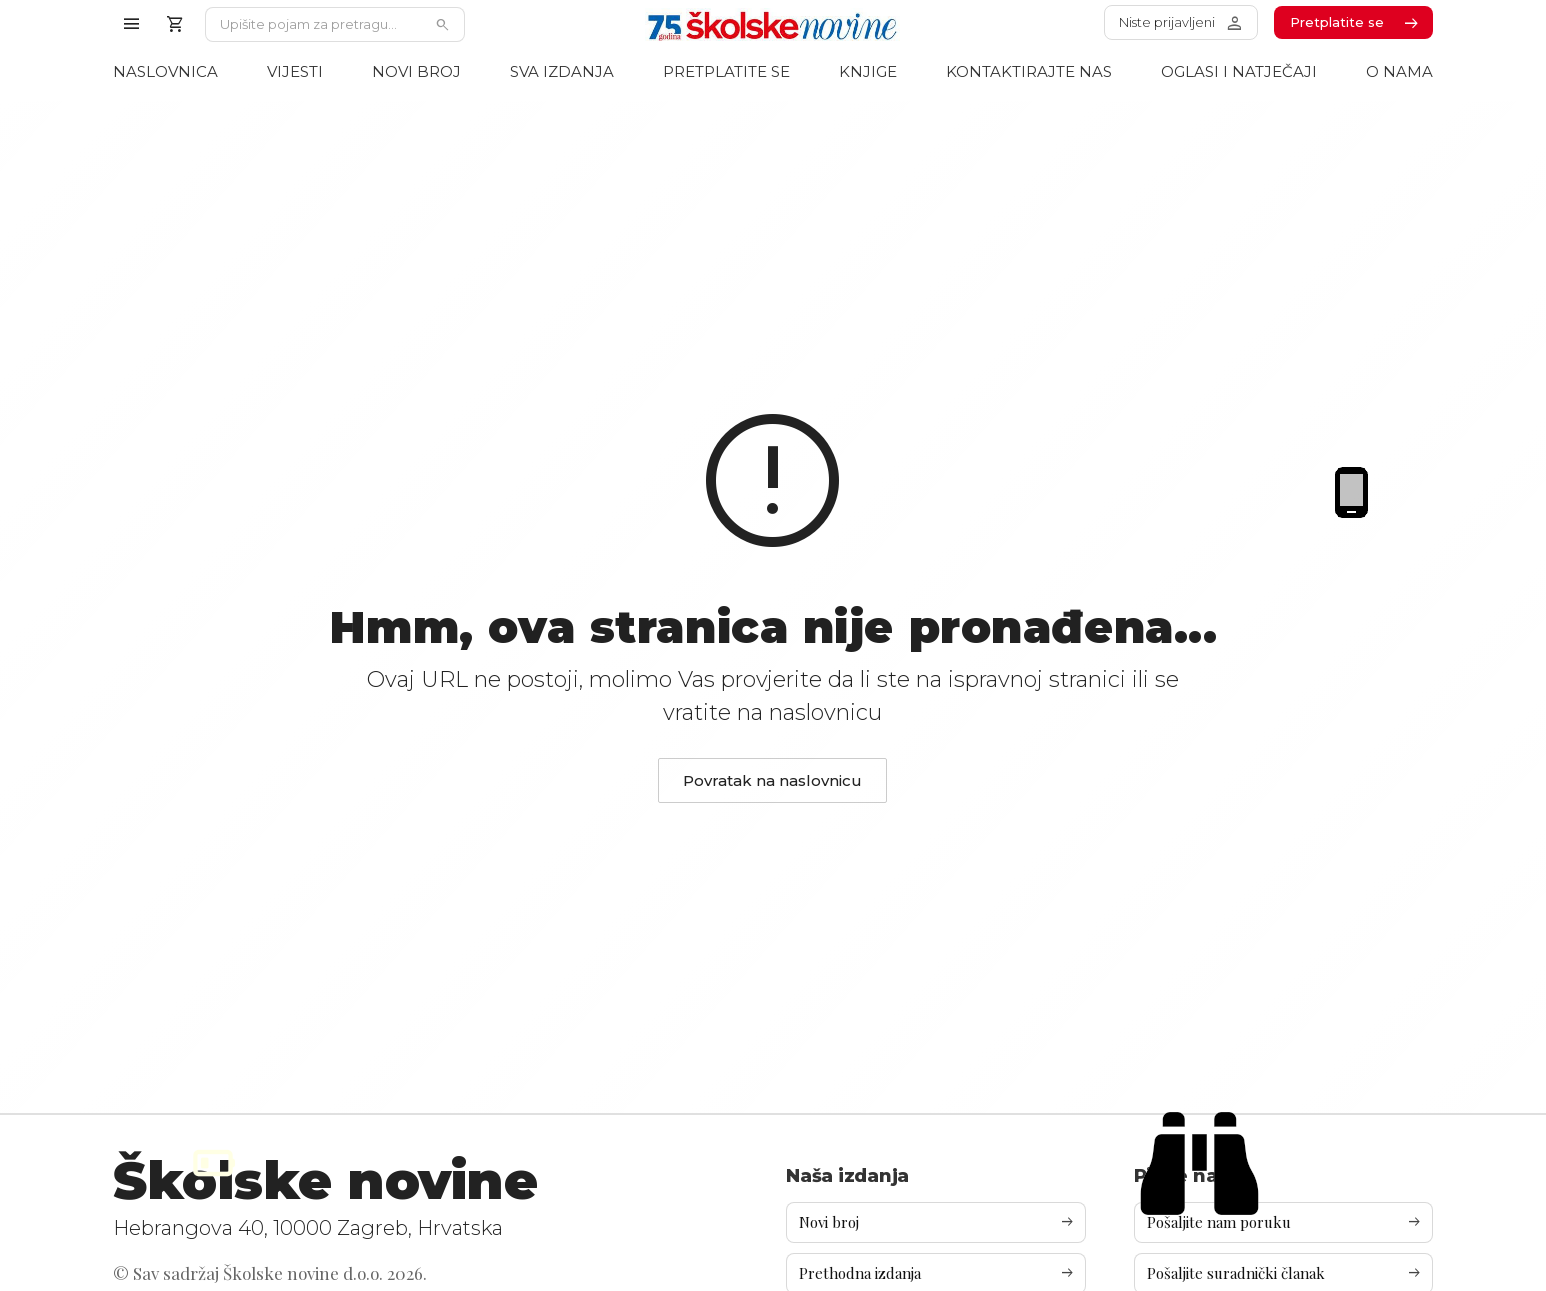 The width and height of the screenshot is (1546, 1291). I want to click on indicates an android device, so click(1351, 492).